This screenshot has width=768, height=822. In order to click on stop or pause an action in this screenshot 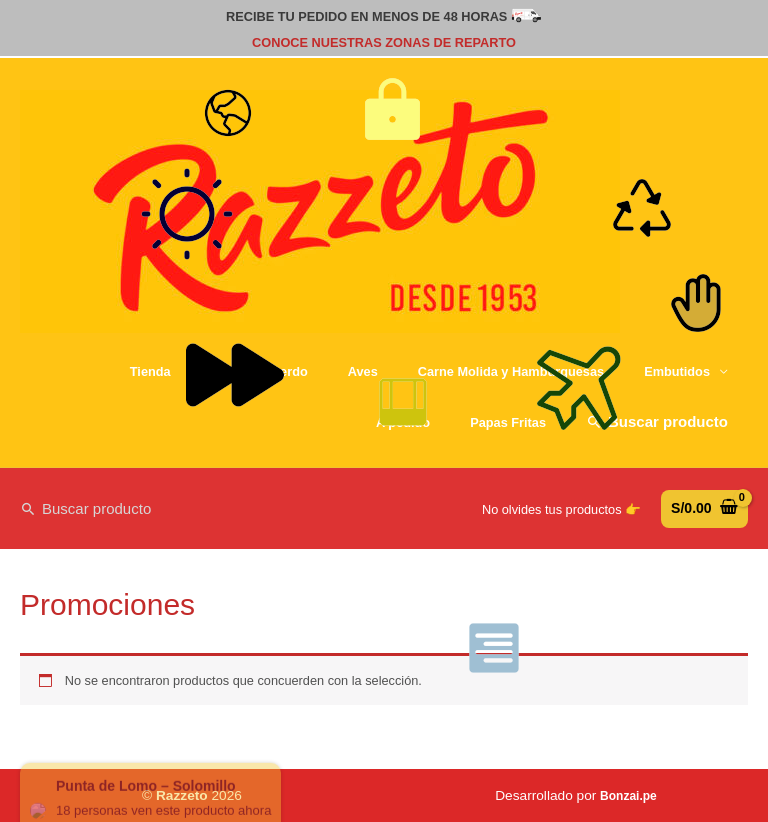, I will do `click(698, 303)`.